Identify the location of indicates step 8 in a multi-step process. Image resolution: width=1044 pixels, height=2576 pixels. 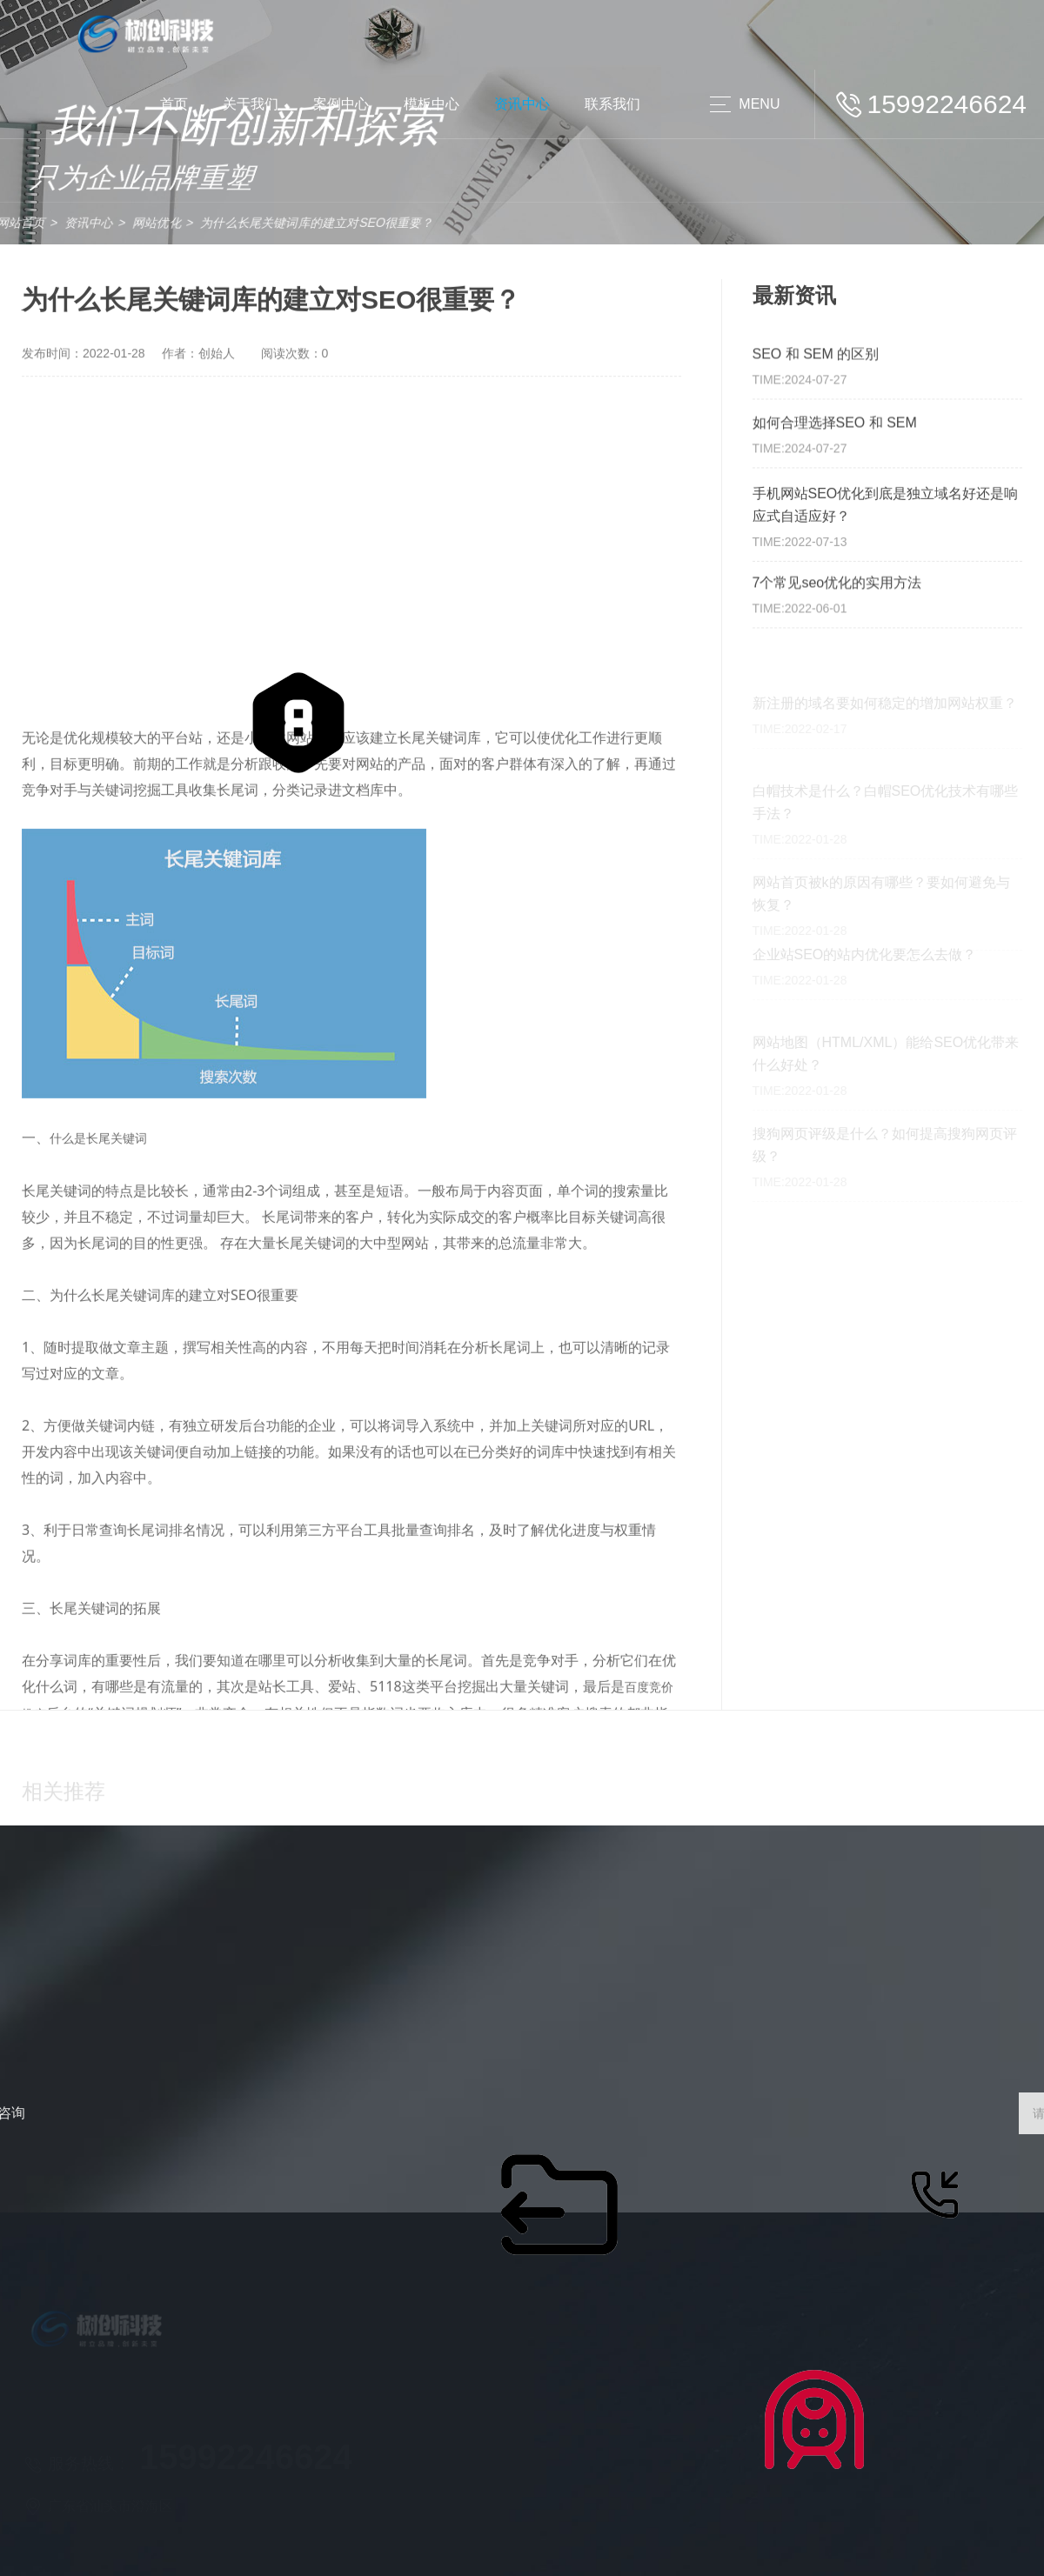
(298, 723).